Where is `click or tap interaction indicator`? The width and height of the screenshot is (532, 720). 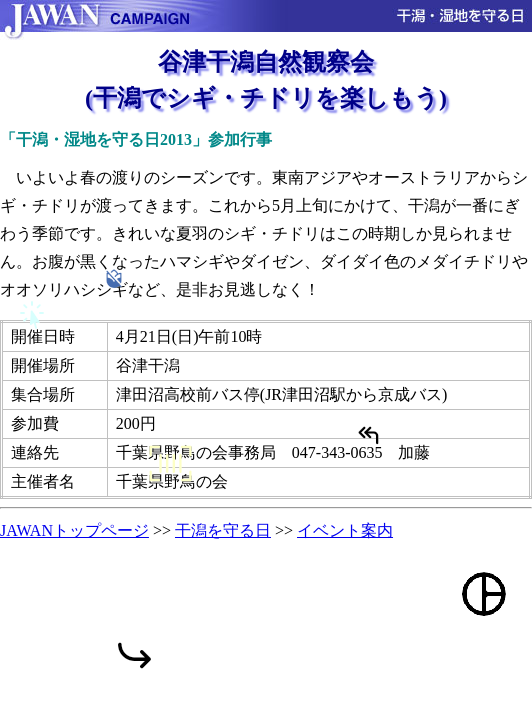 click or tap interaction indicator is located at coordinates (32, 315).